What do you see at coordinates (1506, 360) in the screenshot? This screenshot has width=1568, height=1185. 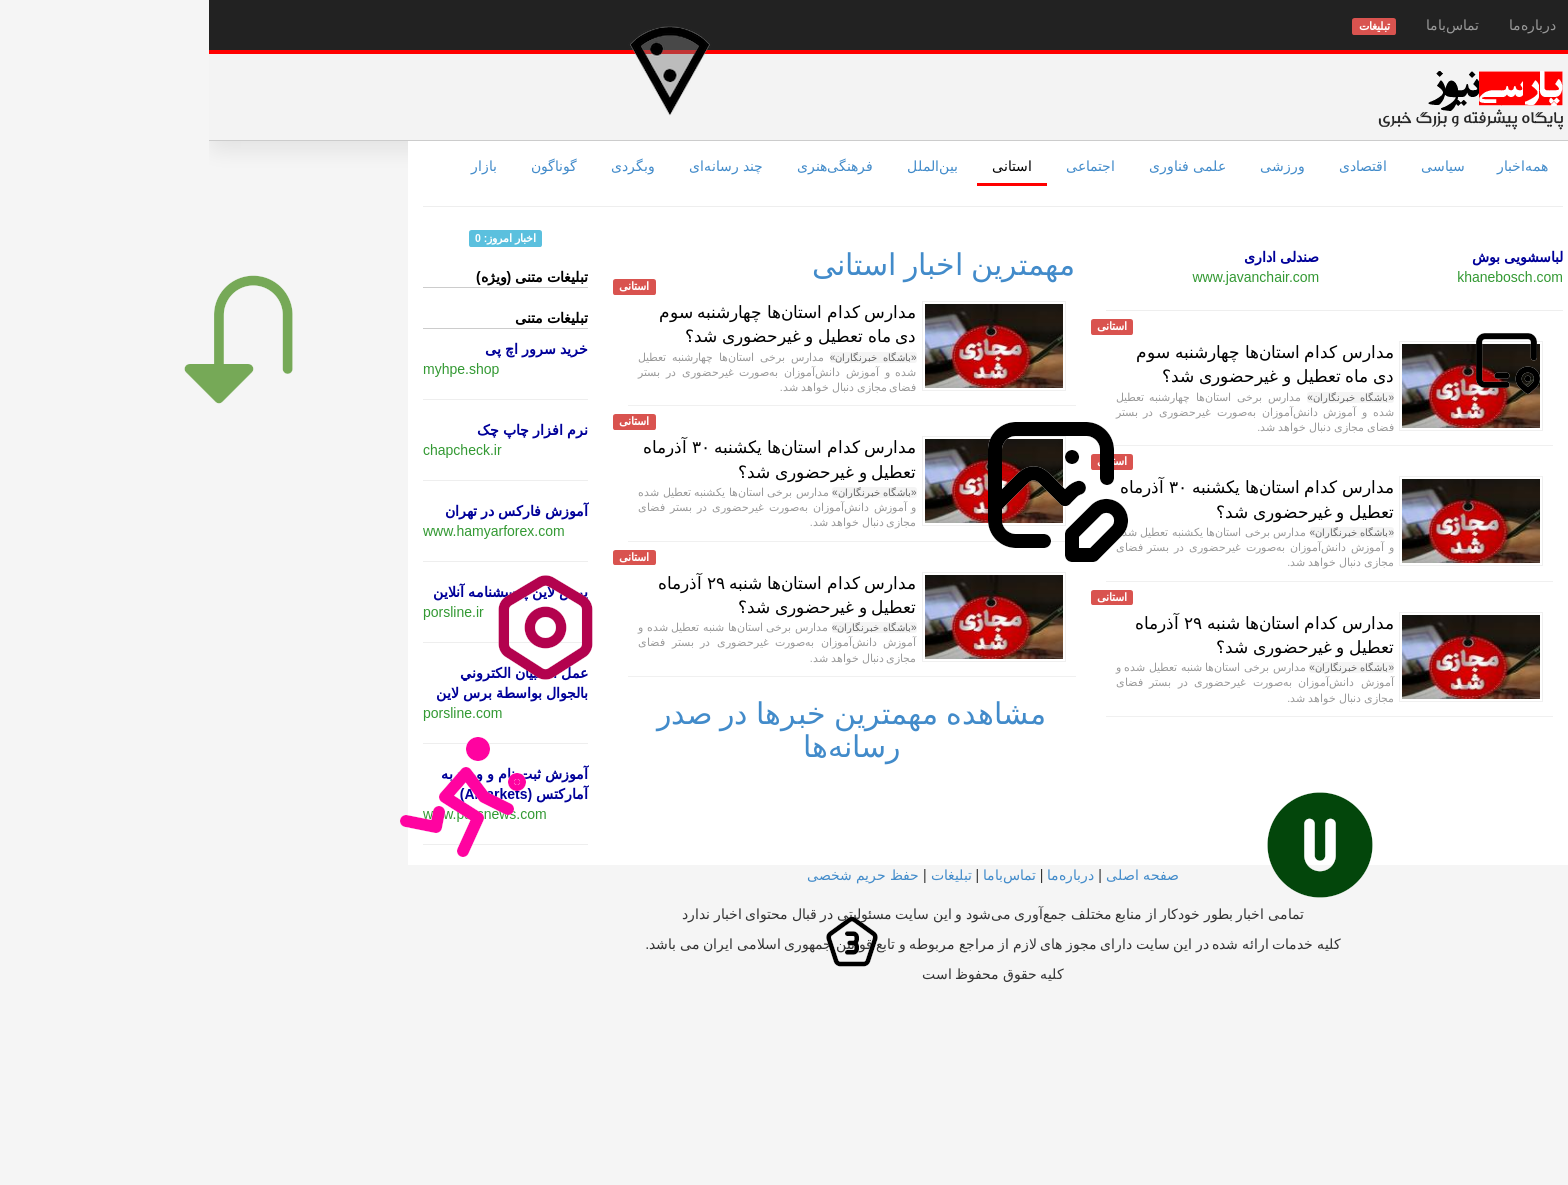 I see `pin a location on tablet display` at bounding box center [1506, 360].